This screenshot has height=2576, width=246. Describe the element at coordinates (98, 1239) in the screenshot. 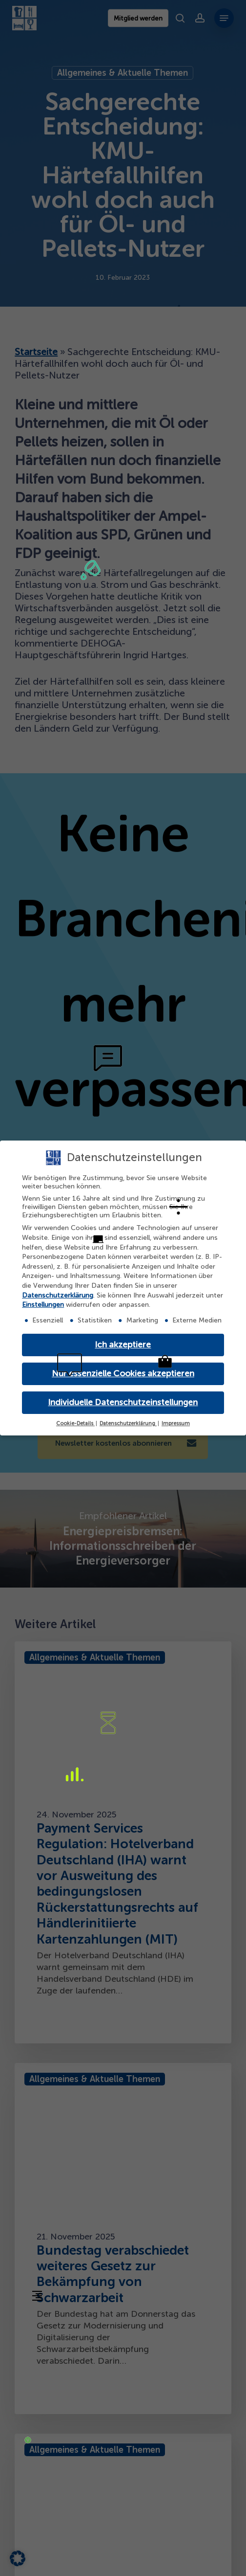

I see `open whiteboard or presentation mode` at that location.